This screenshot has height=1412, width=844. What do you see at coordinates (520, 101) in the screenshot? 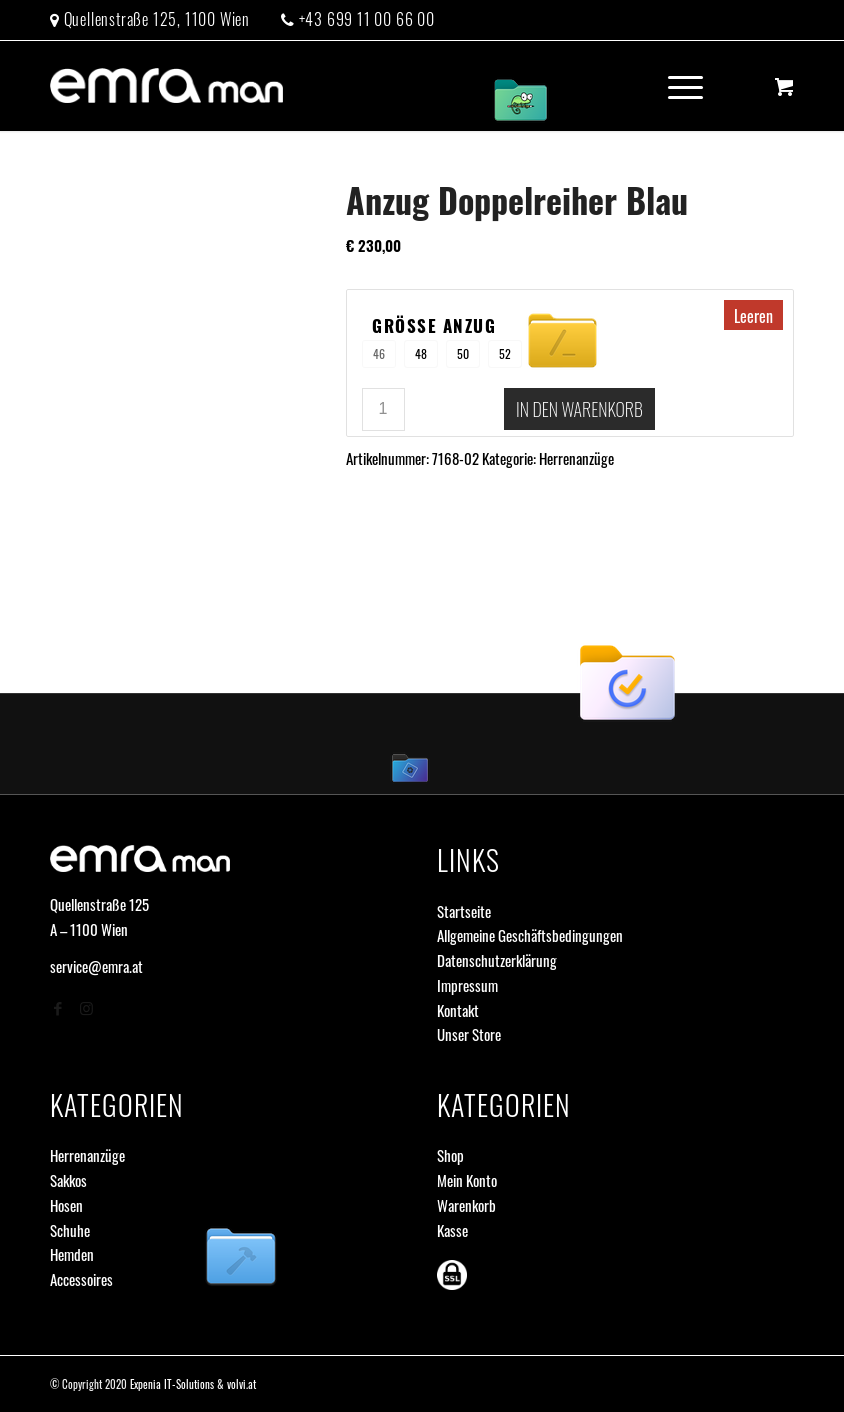
I see `open notepad++ project folder` at bounding box center [520, 101].